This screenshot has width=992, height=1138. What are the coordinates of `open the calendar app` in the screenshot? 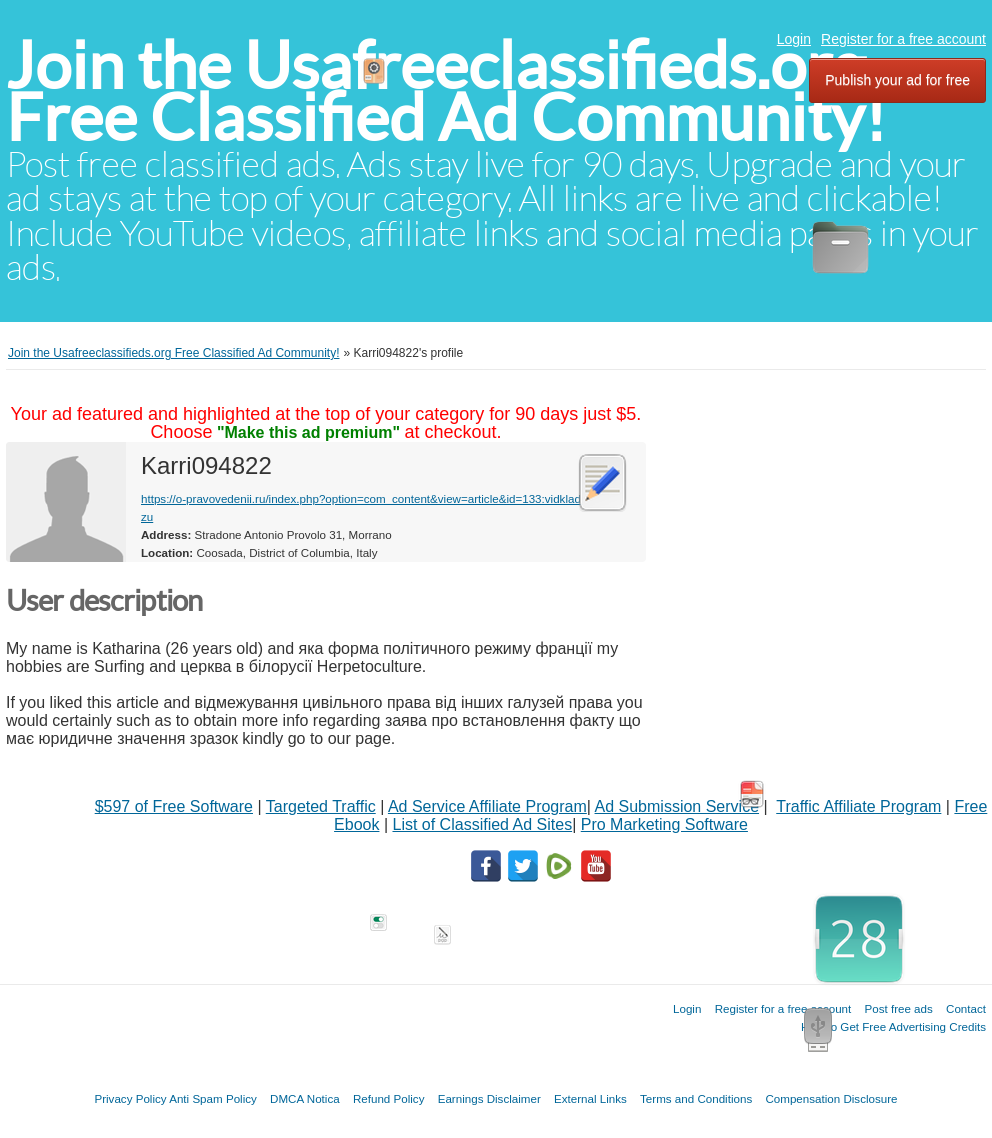 It's located at (859, 939).